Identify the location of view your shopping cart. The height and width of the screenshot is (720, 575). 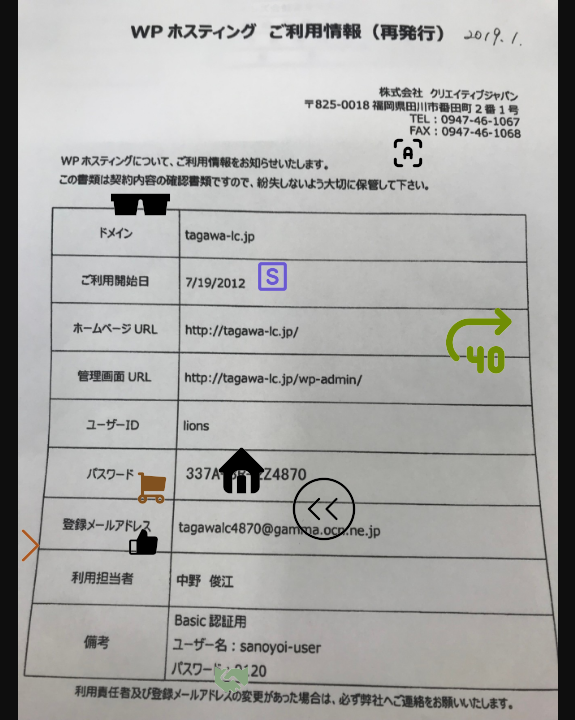
(152, 488).